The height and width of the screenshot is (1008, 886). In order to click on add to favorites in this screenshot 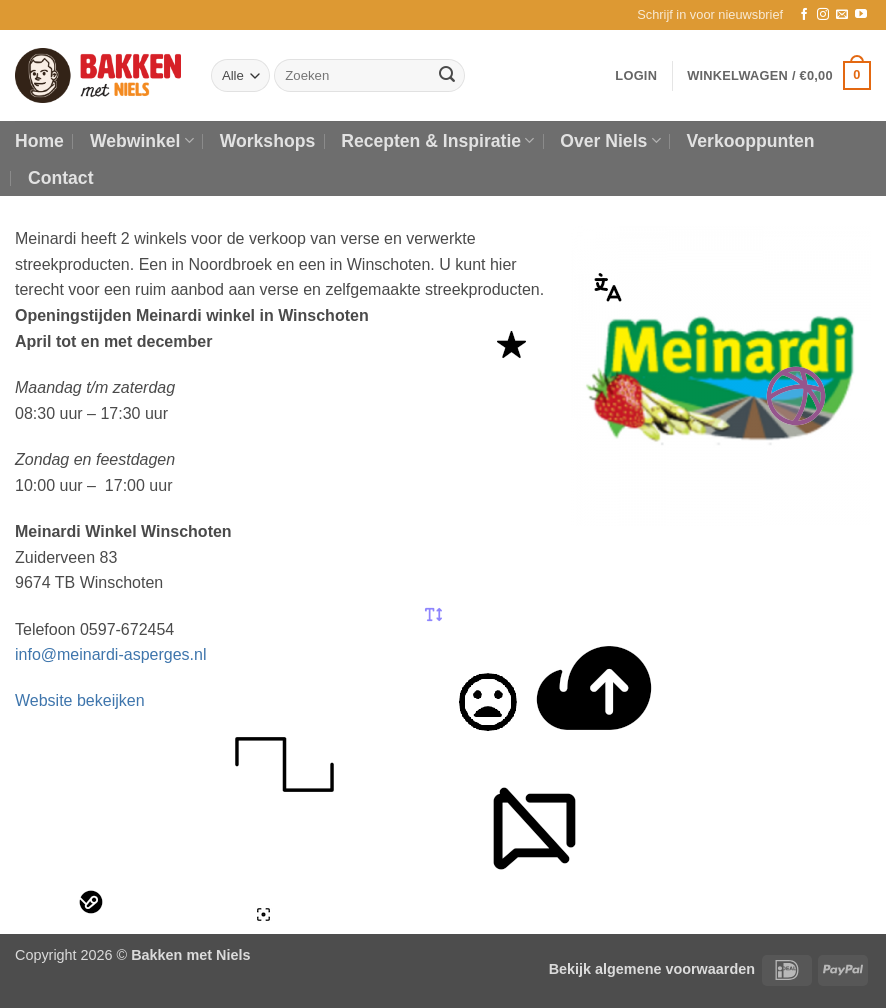, I will do `click(511, 344)`.